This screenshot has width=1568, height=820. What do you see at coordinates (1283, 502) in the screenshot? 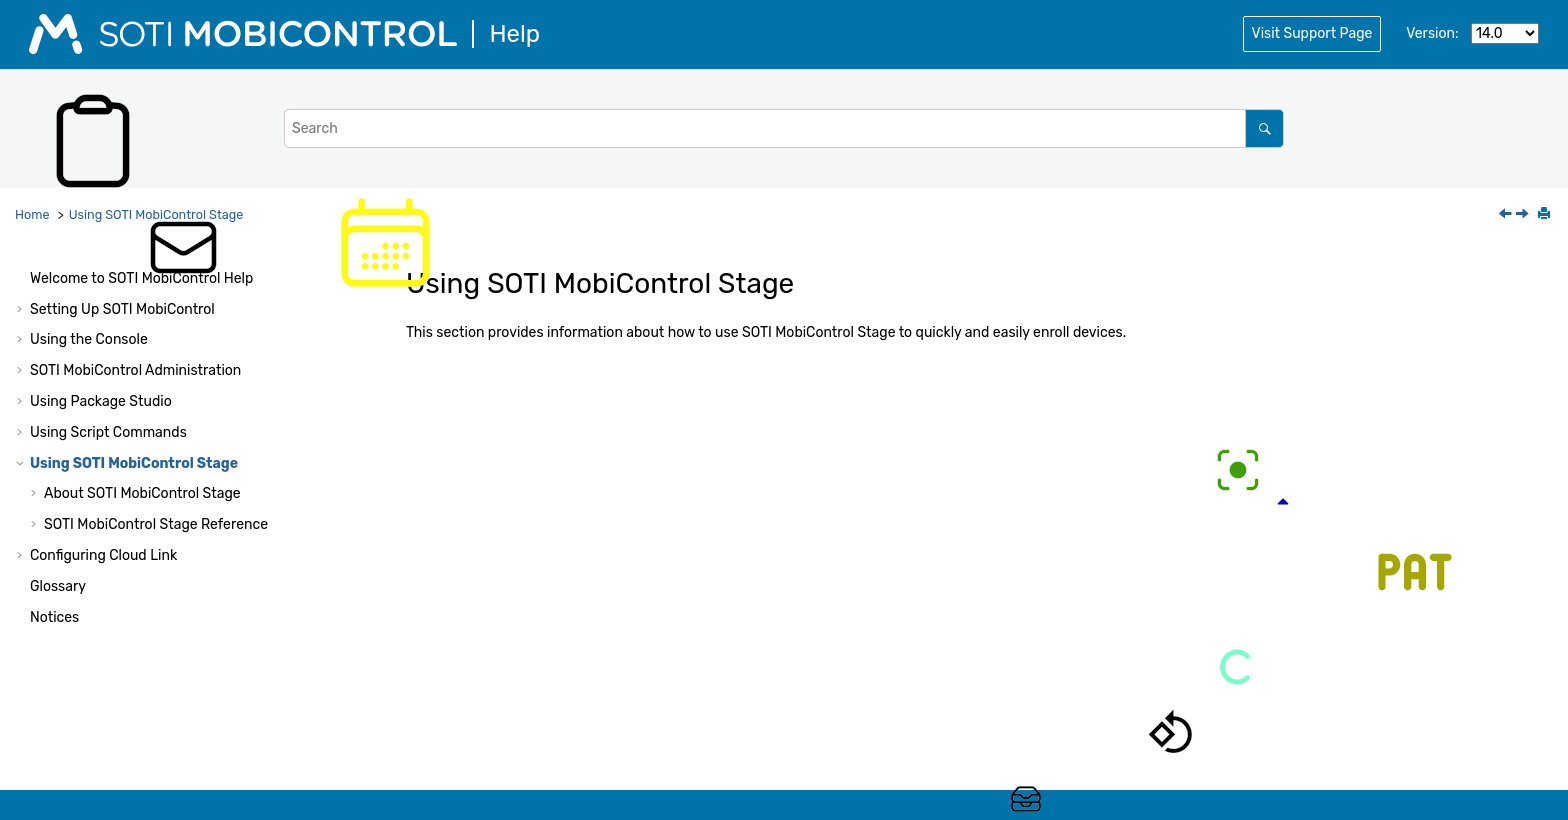
I see `collapse an expanded section` at bounding box center [1283, 502].